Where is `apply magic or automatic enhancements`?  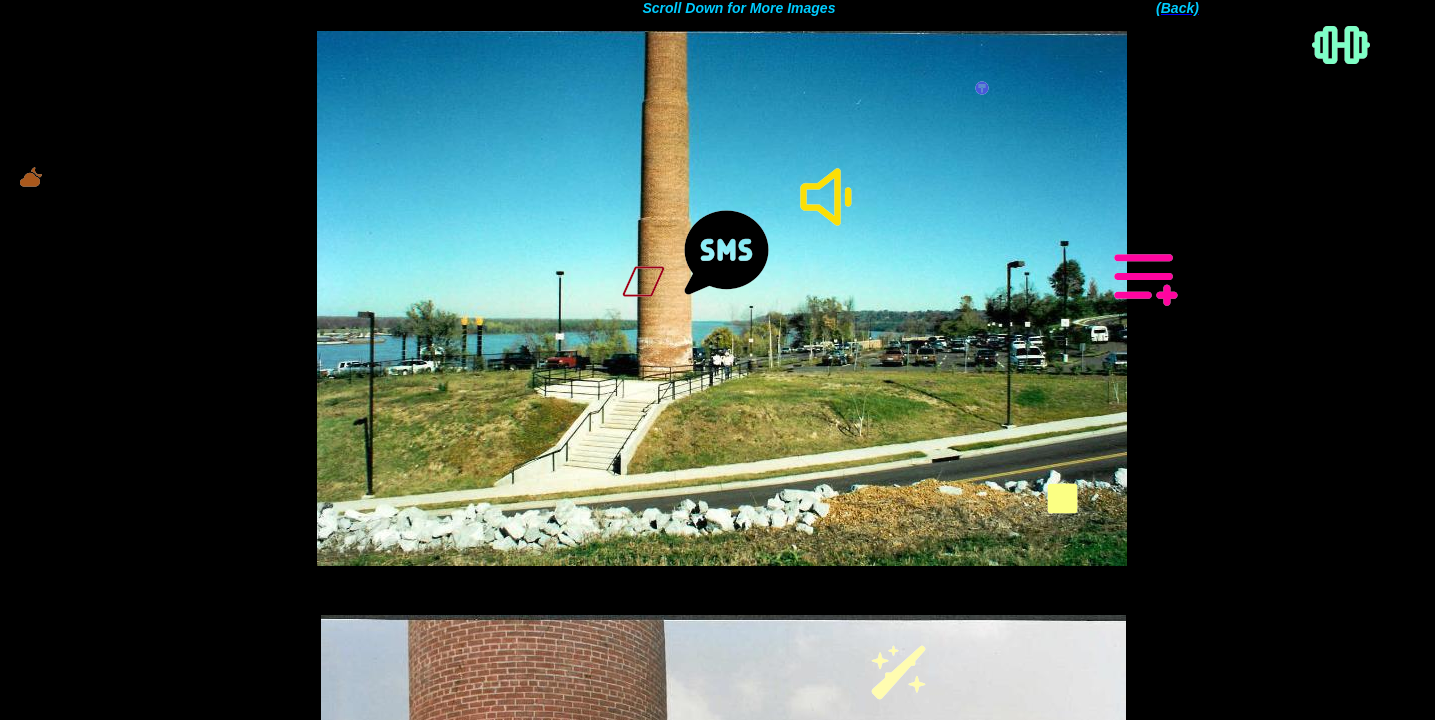 apply magic or automatic enhancements is located at coordinates (898, 672).